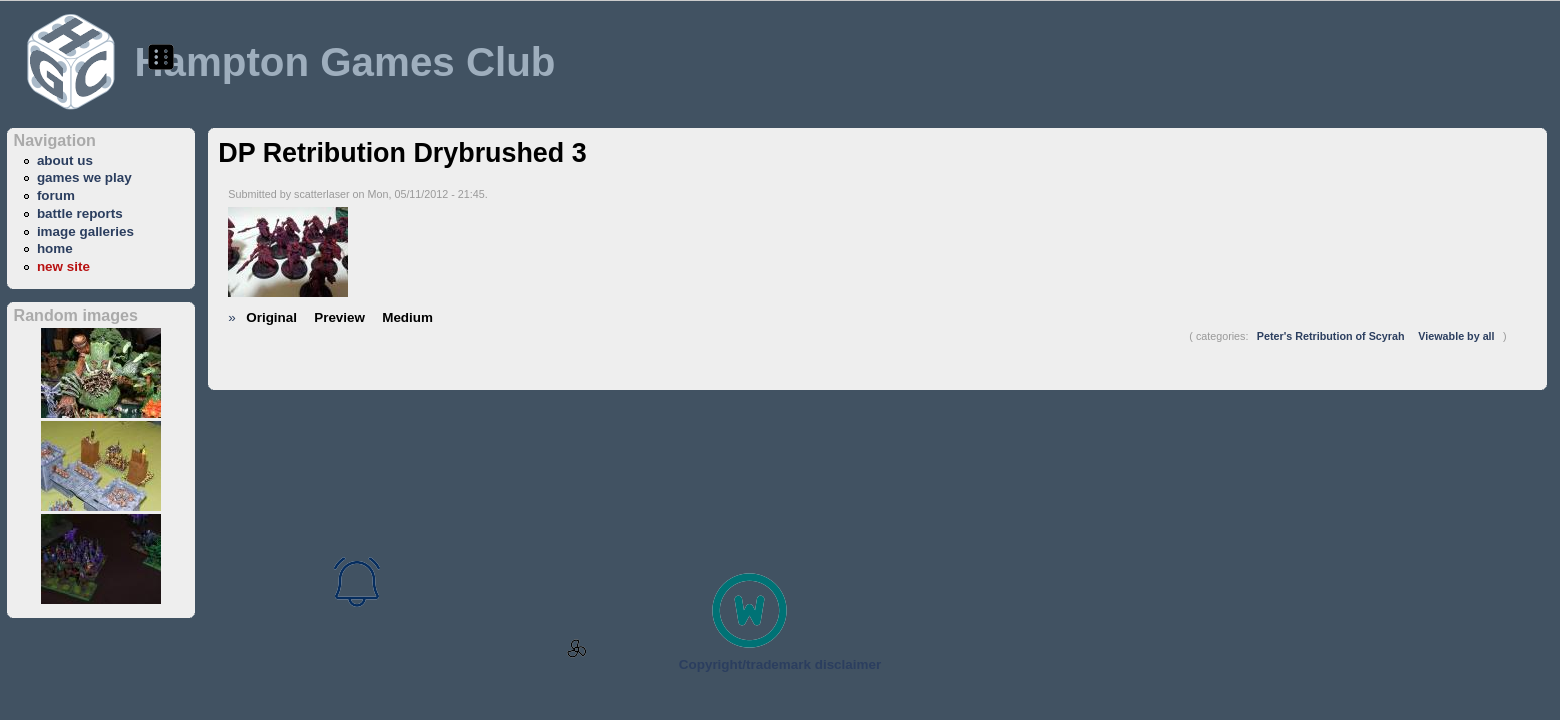 This screenshot has width=1560, height=720. Describe the element at coordinates (161, 57) in the screenshot. I see `randomize or shuffle content` at that location.